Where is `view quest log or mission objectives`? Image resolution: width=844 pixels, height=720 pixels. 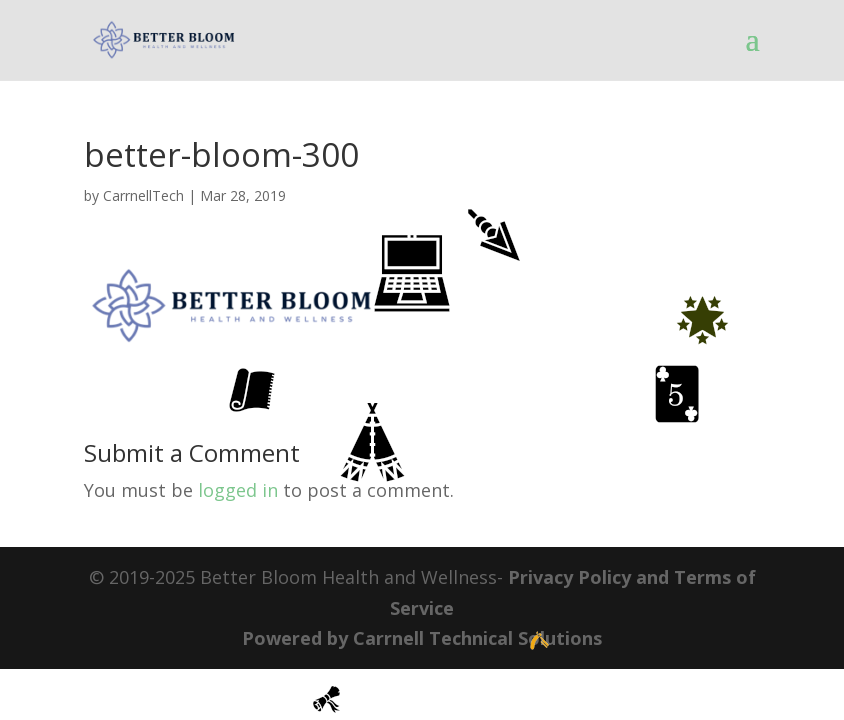
view quest log or mission objectives is located at coordinates (326, 699).